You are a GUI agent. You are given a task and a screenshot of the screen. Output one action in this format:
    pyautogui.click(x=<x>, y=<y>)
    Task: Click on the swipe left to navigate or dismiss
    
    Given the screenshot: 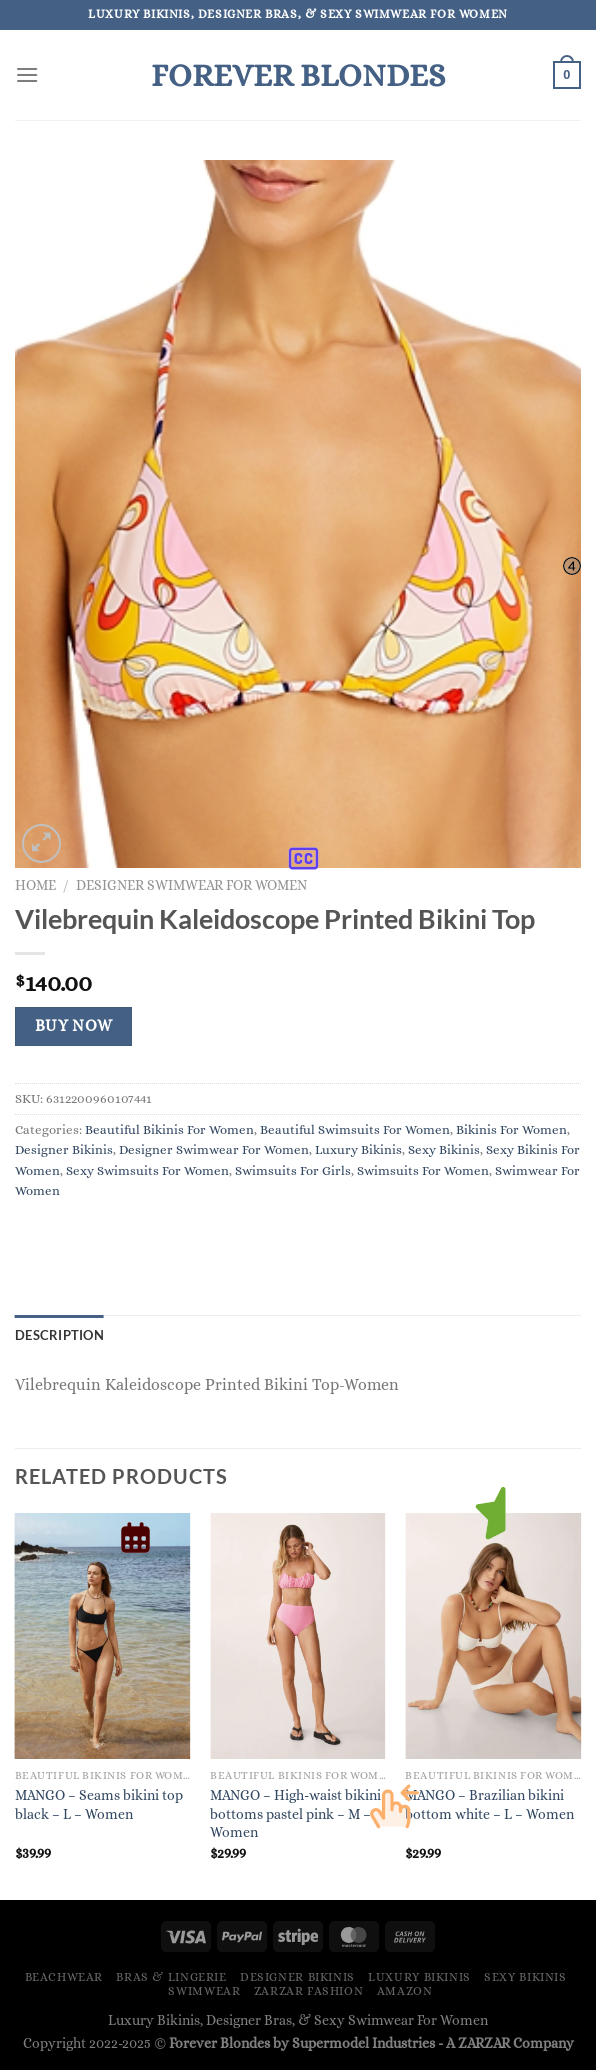 What is the action you would take?
    pyautogui.click(x=392, y=1808)
    